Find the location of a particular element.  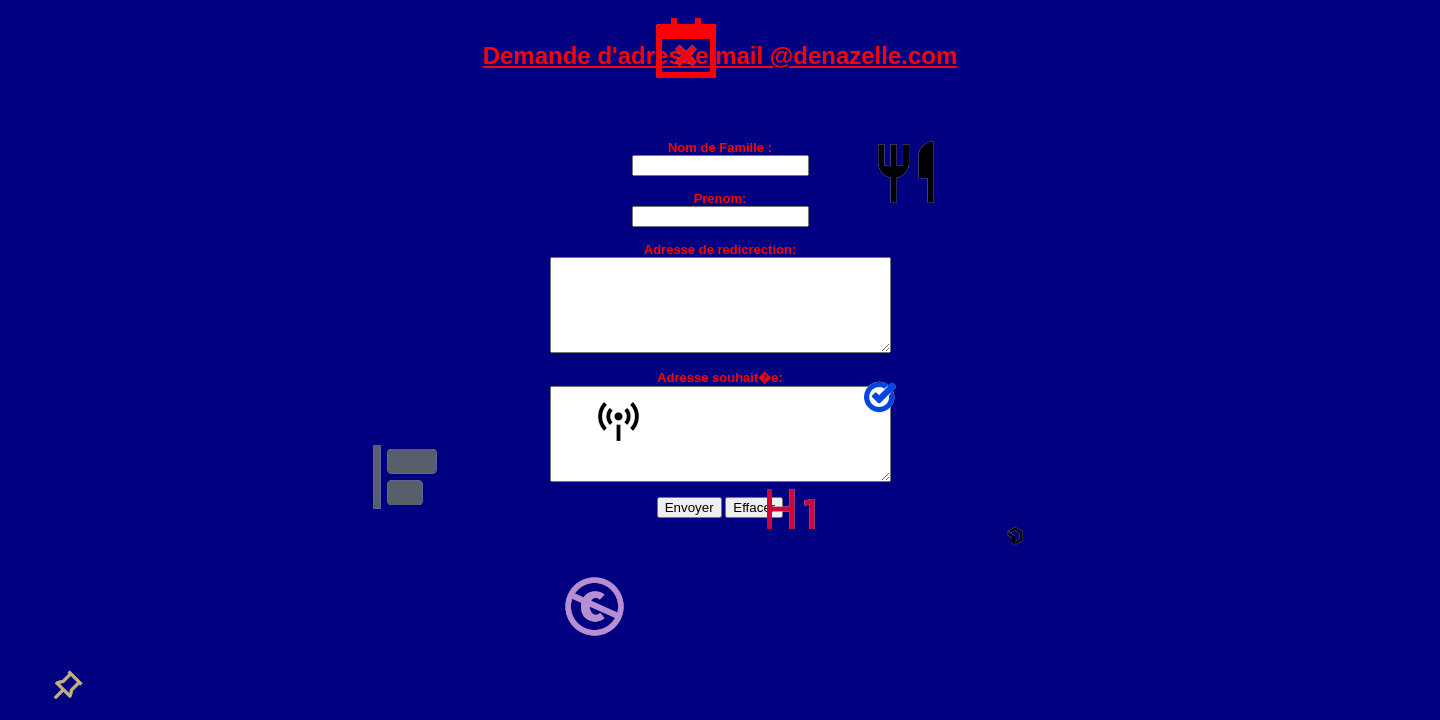

pin an item for quick access is located at coordinates (67, 686).